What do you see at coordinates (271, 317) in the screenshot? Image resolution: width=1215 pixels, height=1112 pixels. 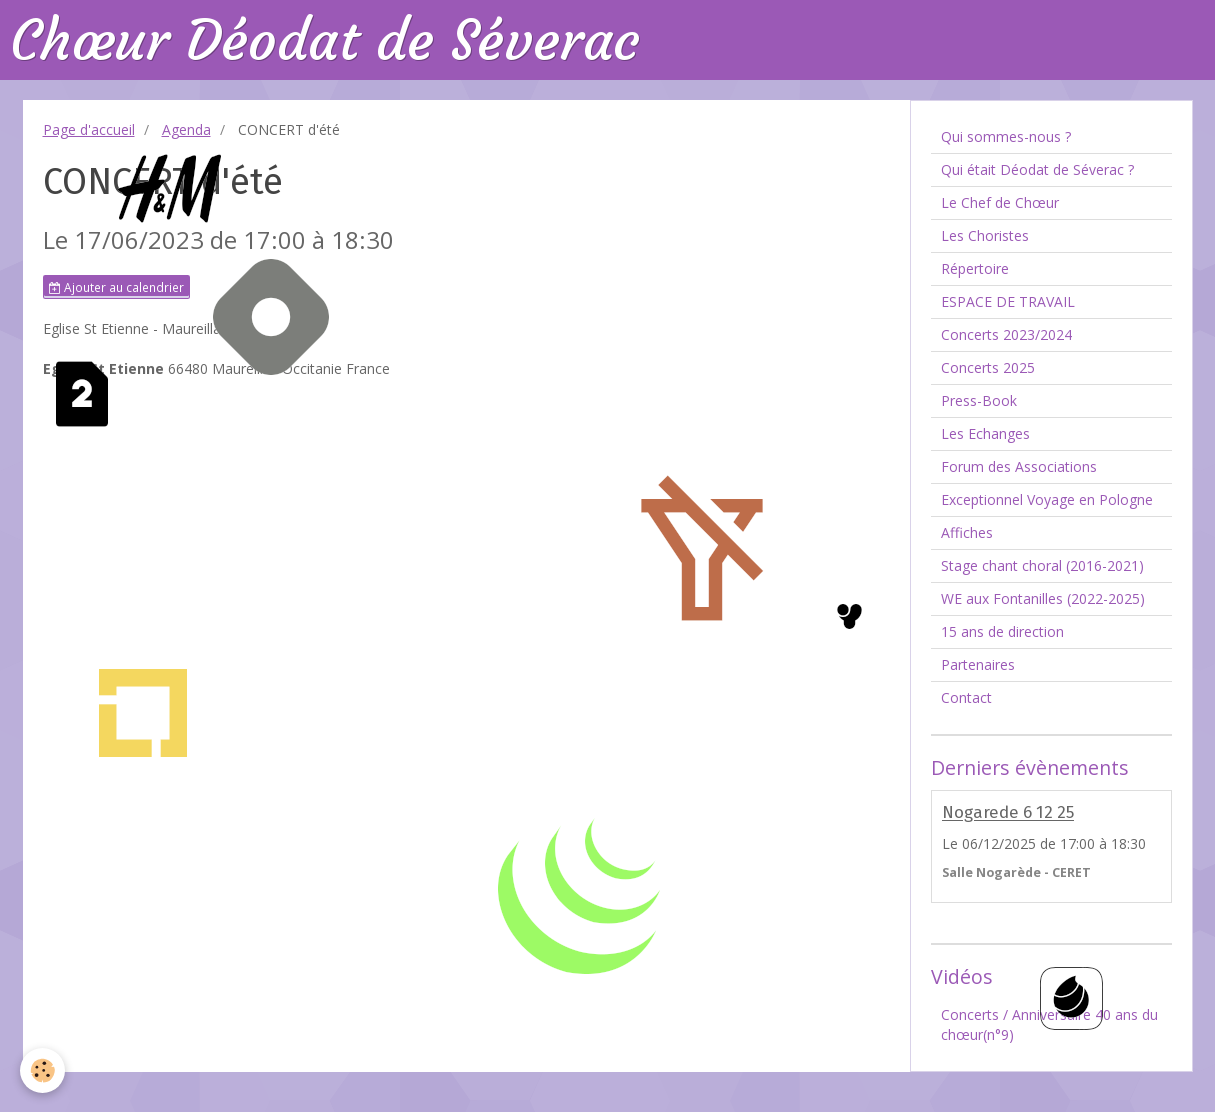 I see `open Hashnode blogging platform` at bounding box center [271, 317].